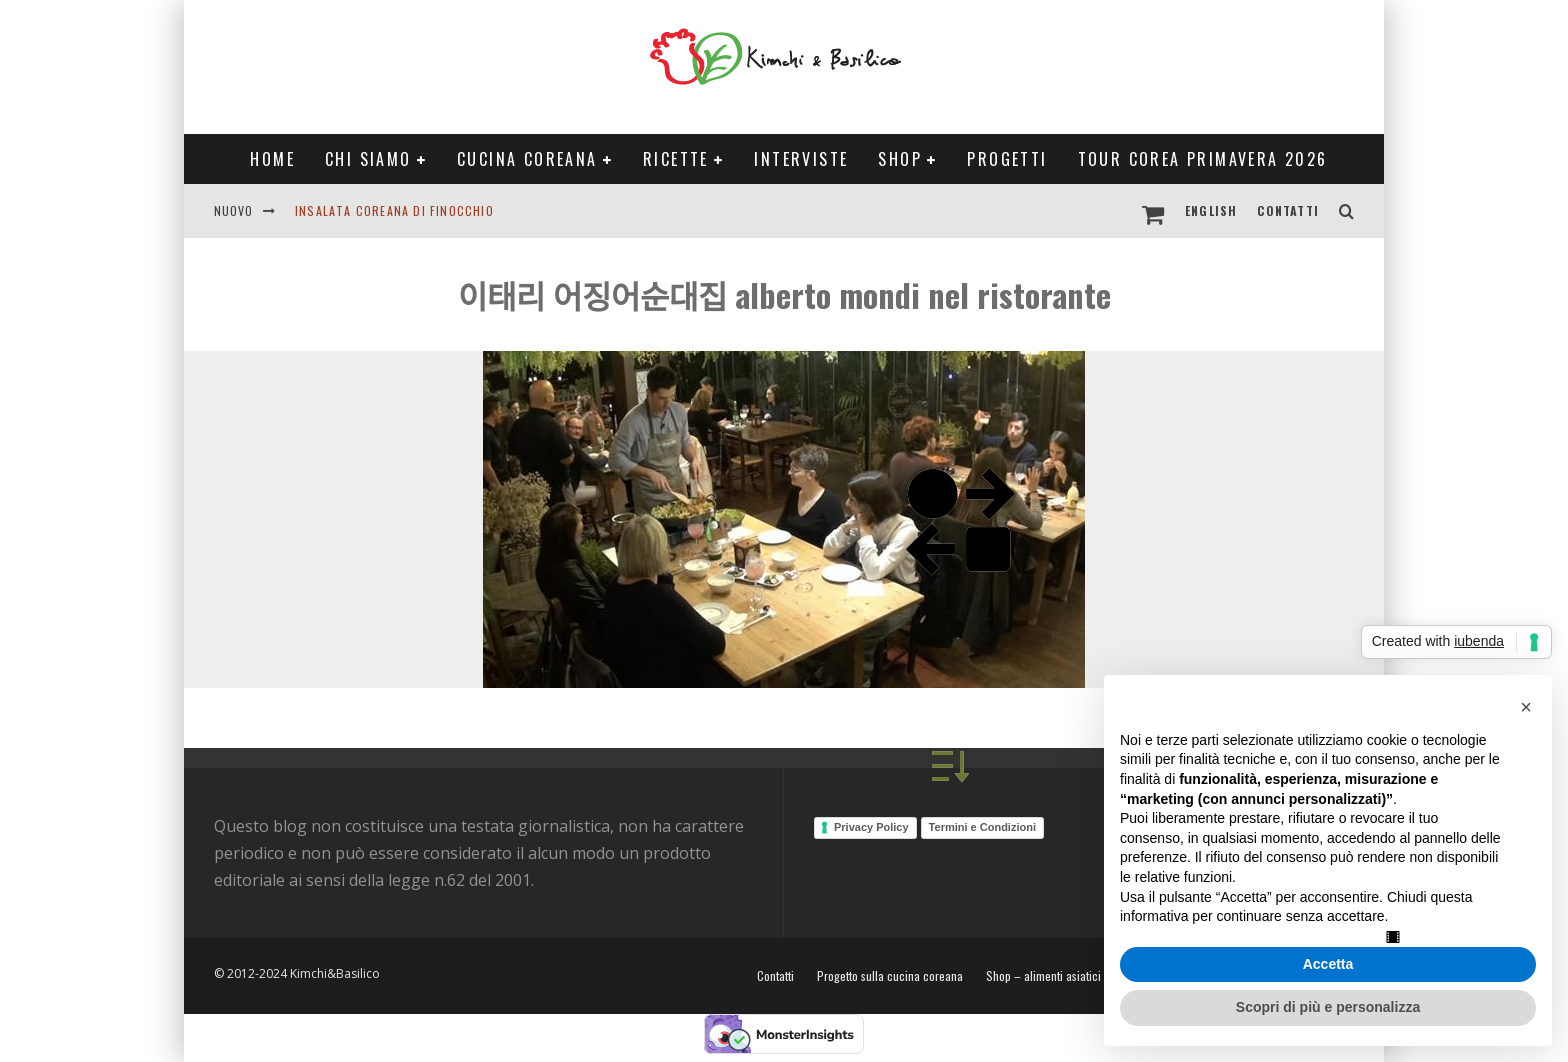  What do you see at coordinates (960, 521) in the screenshot?
I see `swap or exchange between two items` at bounding box center [960, 521].